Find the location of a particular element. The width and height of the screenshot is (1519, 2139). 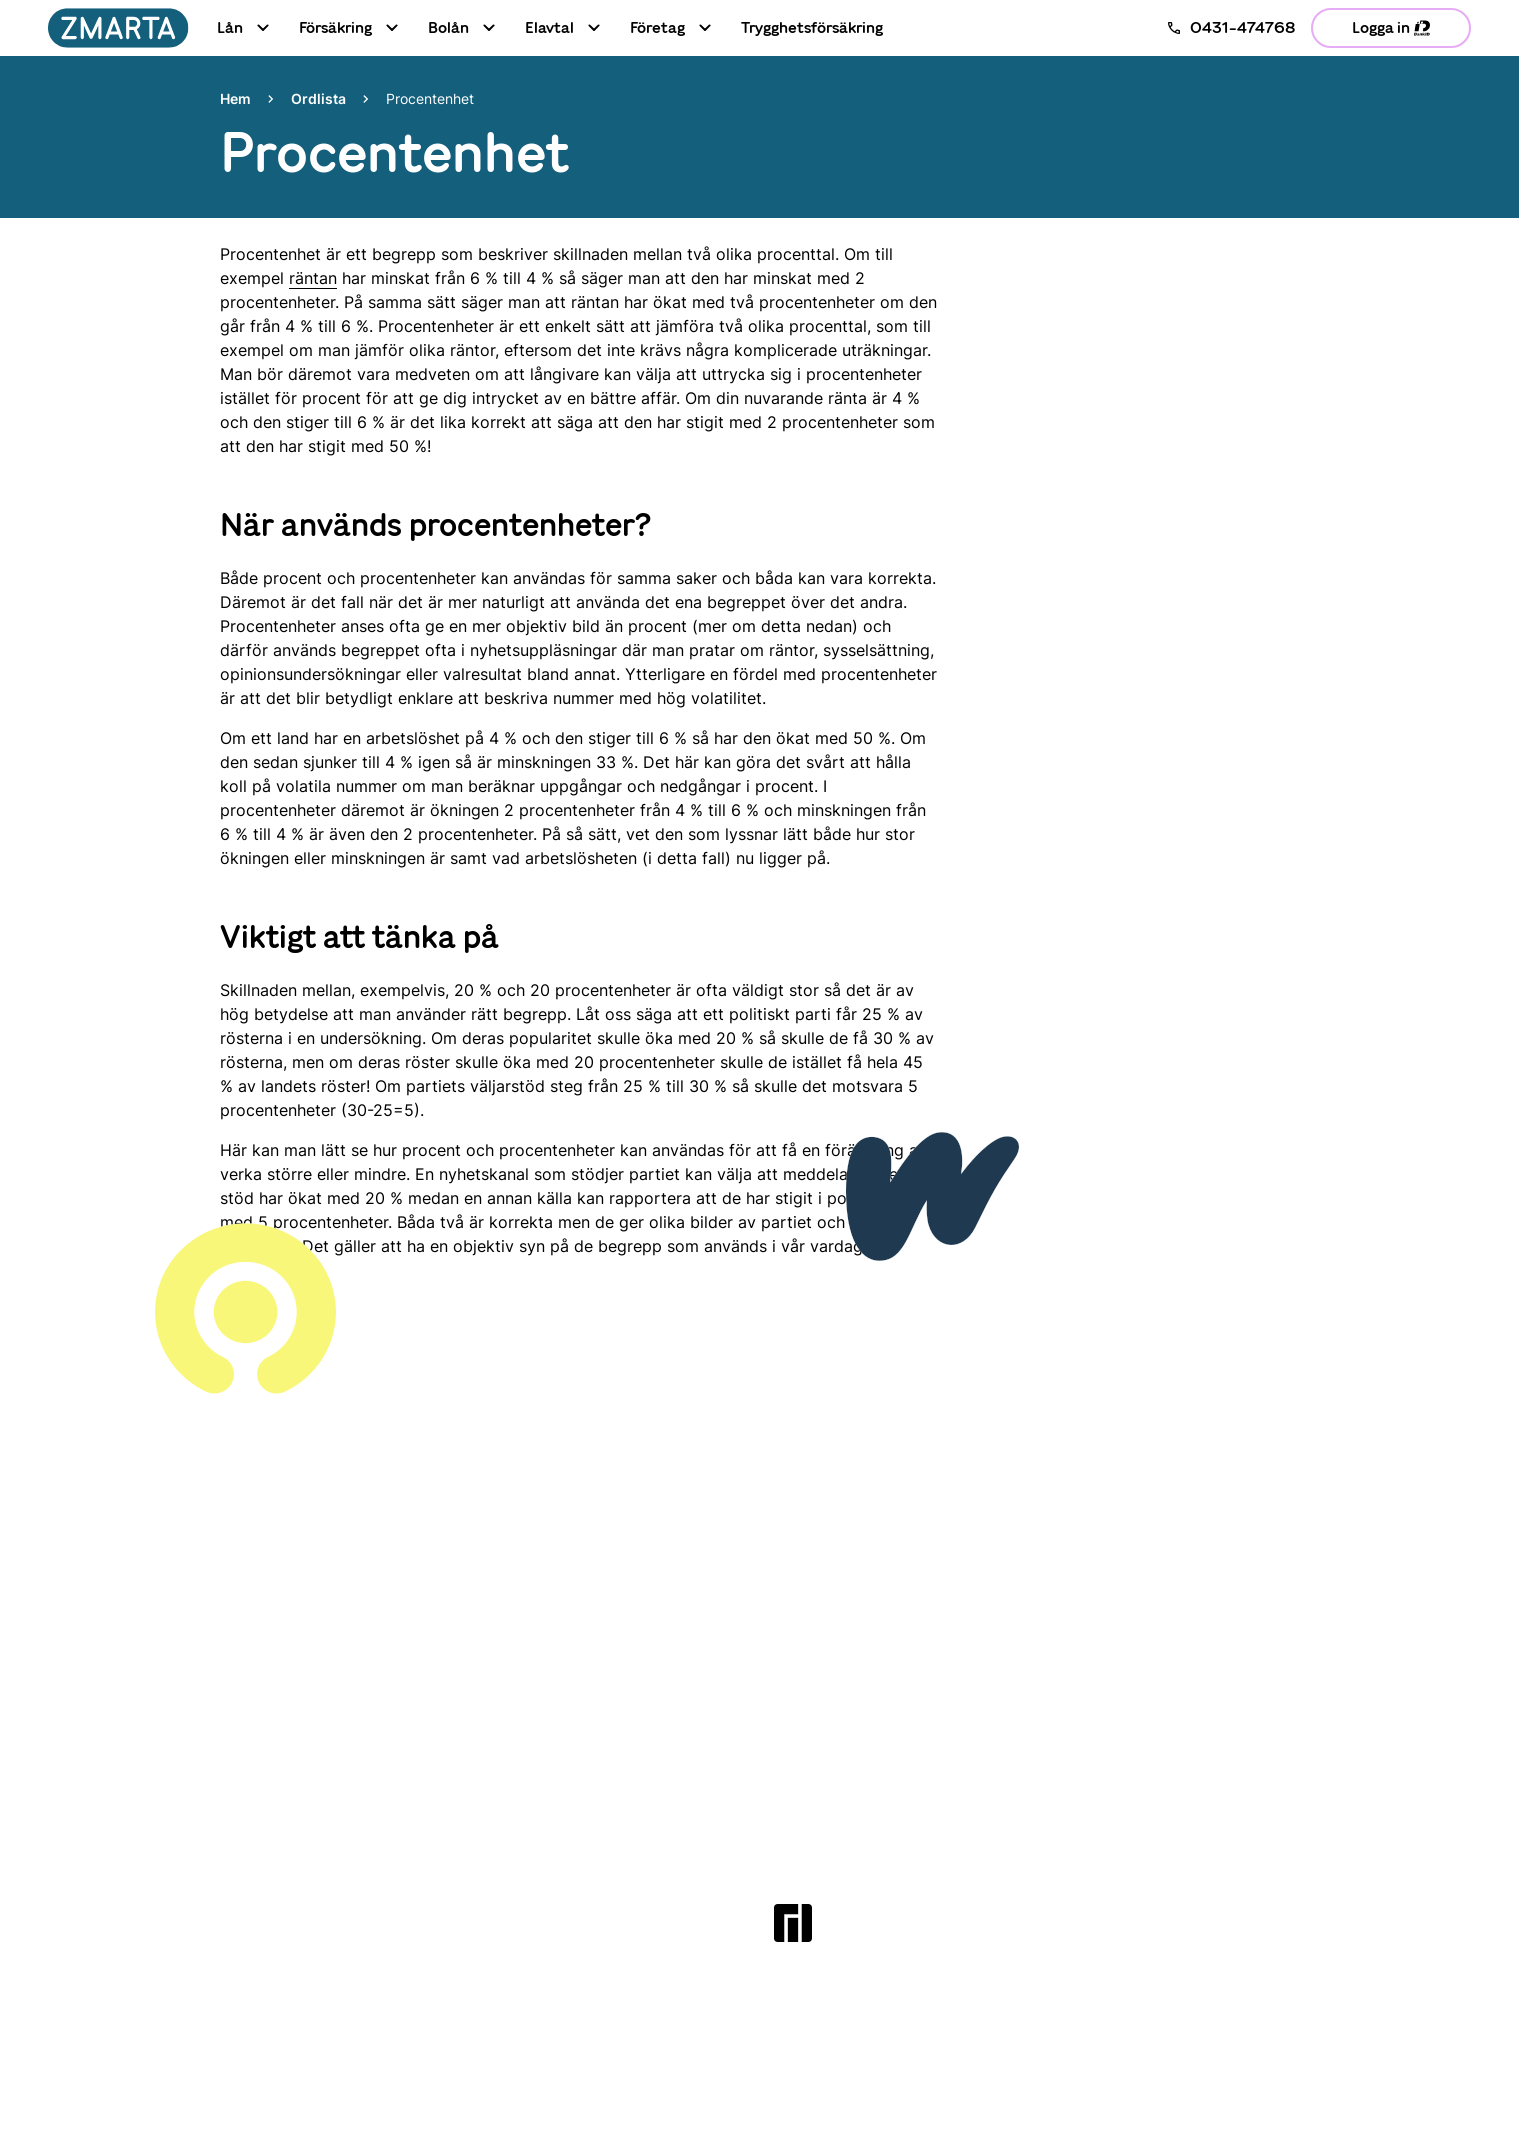

open the gojek app is located at coordinates (245, 1308).